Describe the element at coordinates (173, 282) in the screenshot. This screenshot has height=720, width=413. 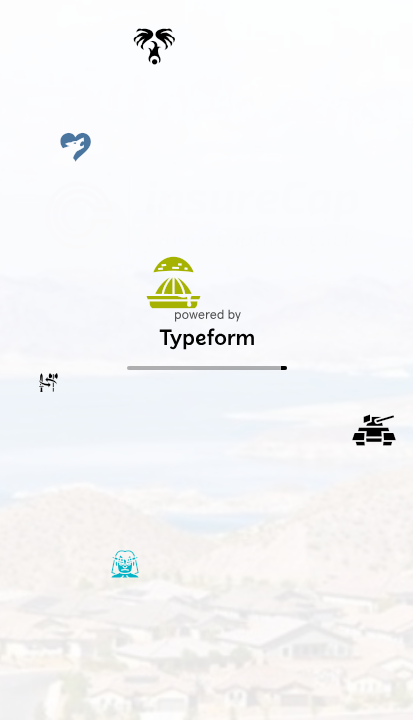
I see `access kitchen or cooking tools` at that location.